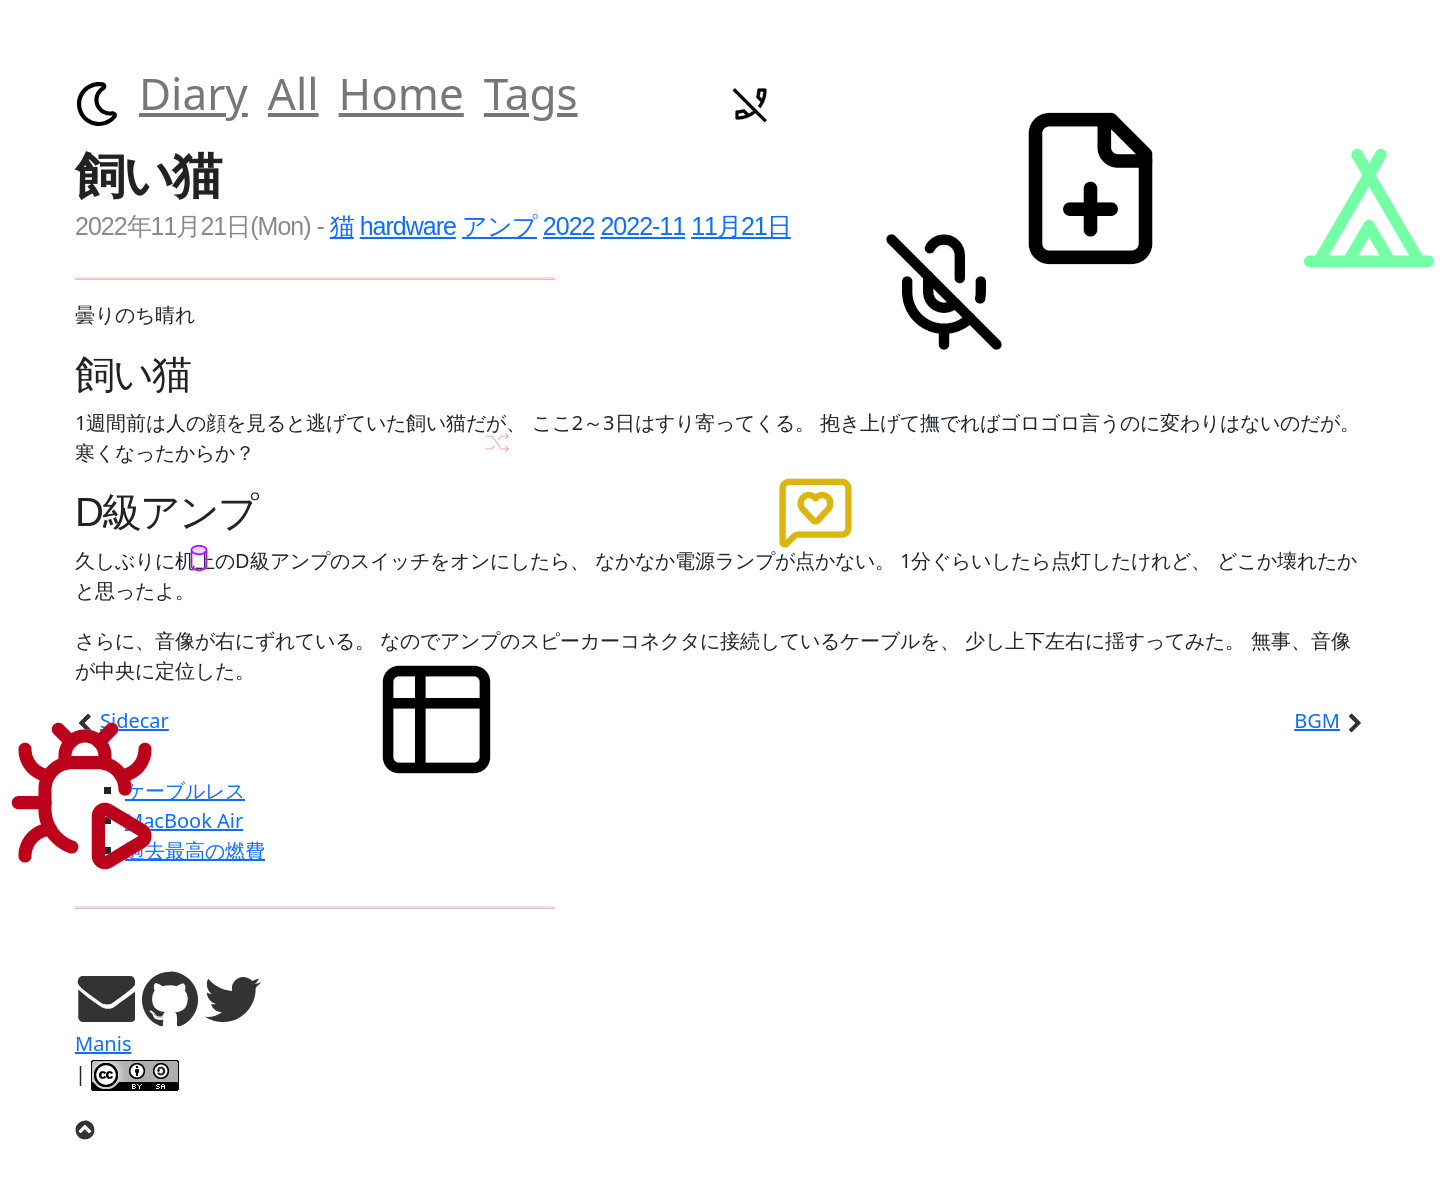 The image size is (1440, 1181). I want to click on view data in table format, so click(436, 719).